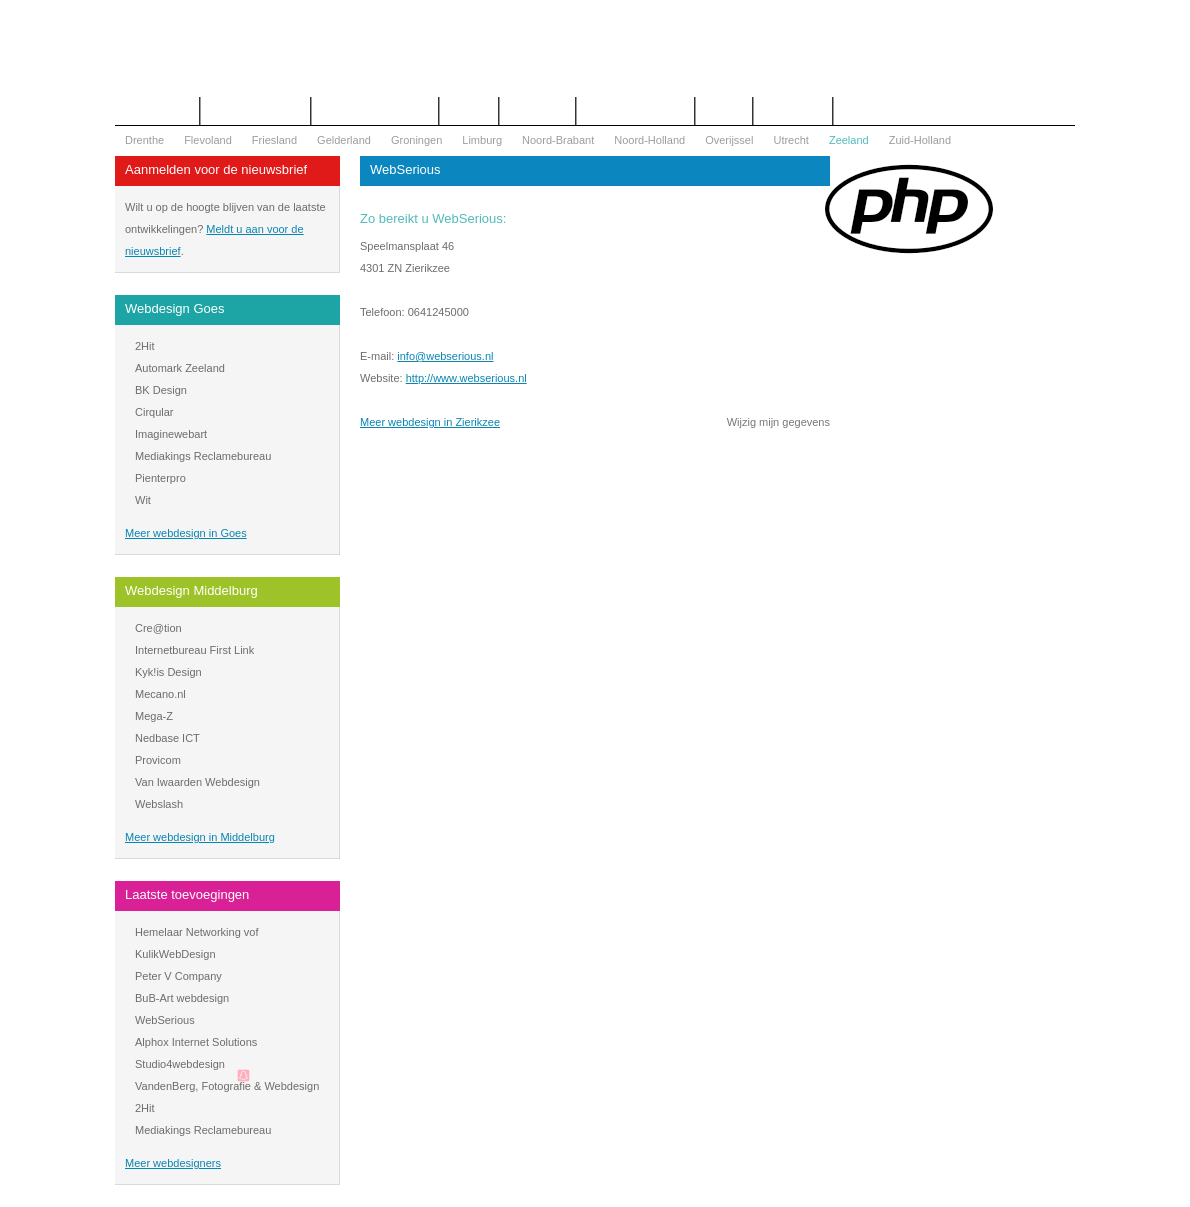 Image resolution: width=1190 pixels, height=1207 pixels. What do you see at coordinates (909, 209) in the screenshot?
I see `php programming language logo` at bounding box center [909, 209].